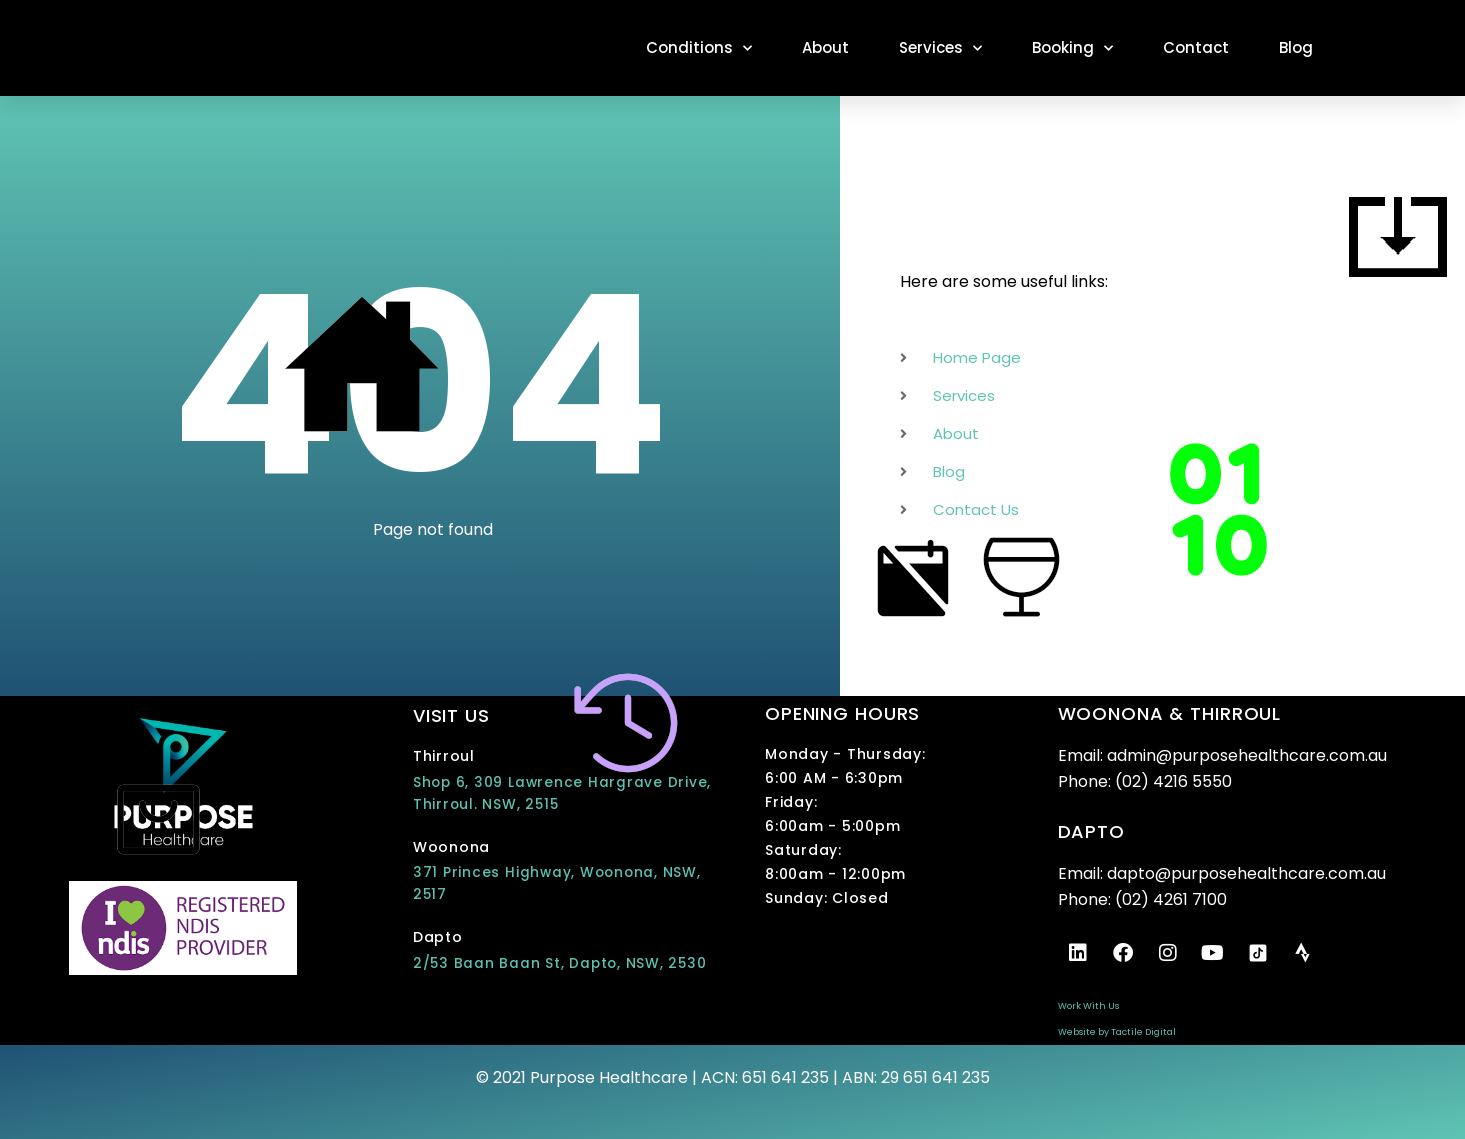 This screenshot has width=1465, height=1139. Describe the element at coordinates (158, 819) in the screenshot. I see `view your shopping cart` at that location.